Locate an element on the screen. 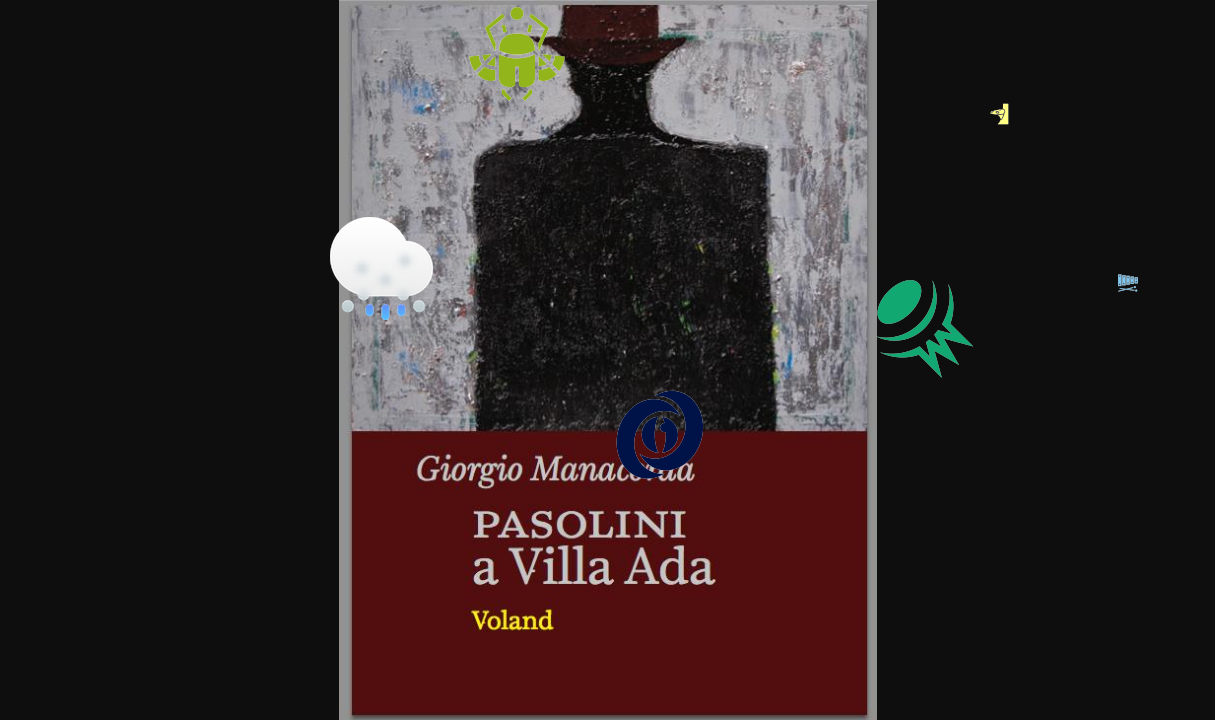 This screenshot has width=1215, height=720. indicates a flying insect enemy or creature type is located at coordinates (517, 54).